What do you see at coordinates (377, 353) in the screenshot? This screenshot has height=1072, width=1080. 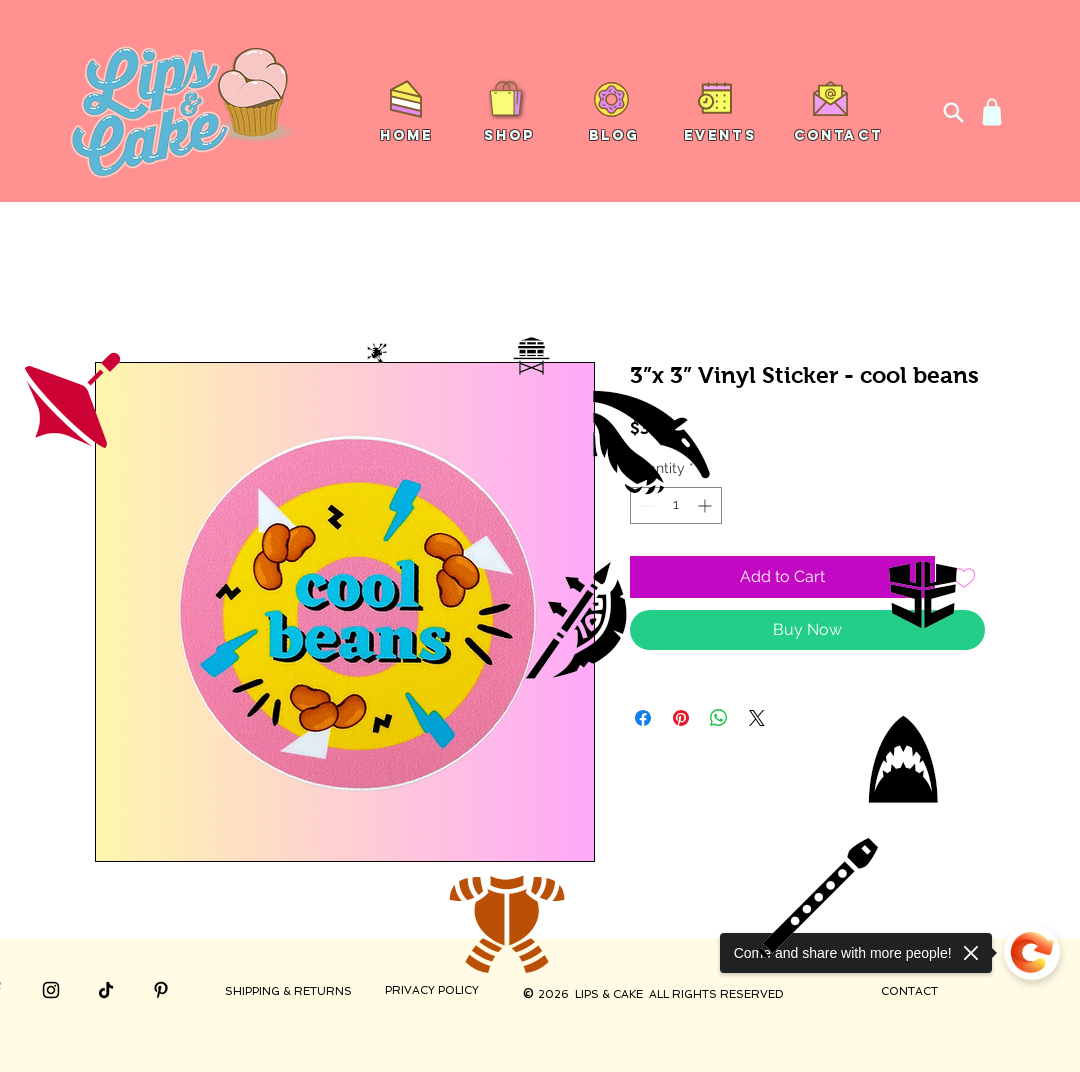 I see `view character health or organ status` at bounding box center [377, 353].